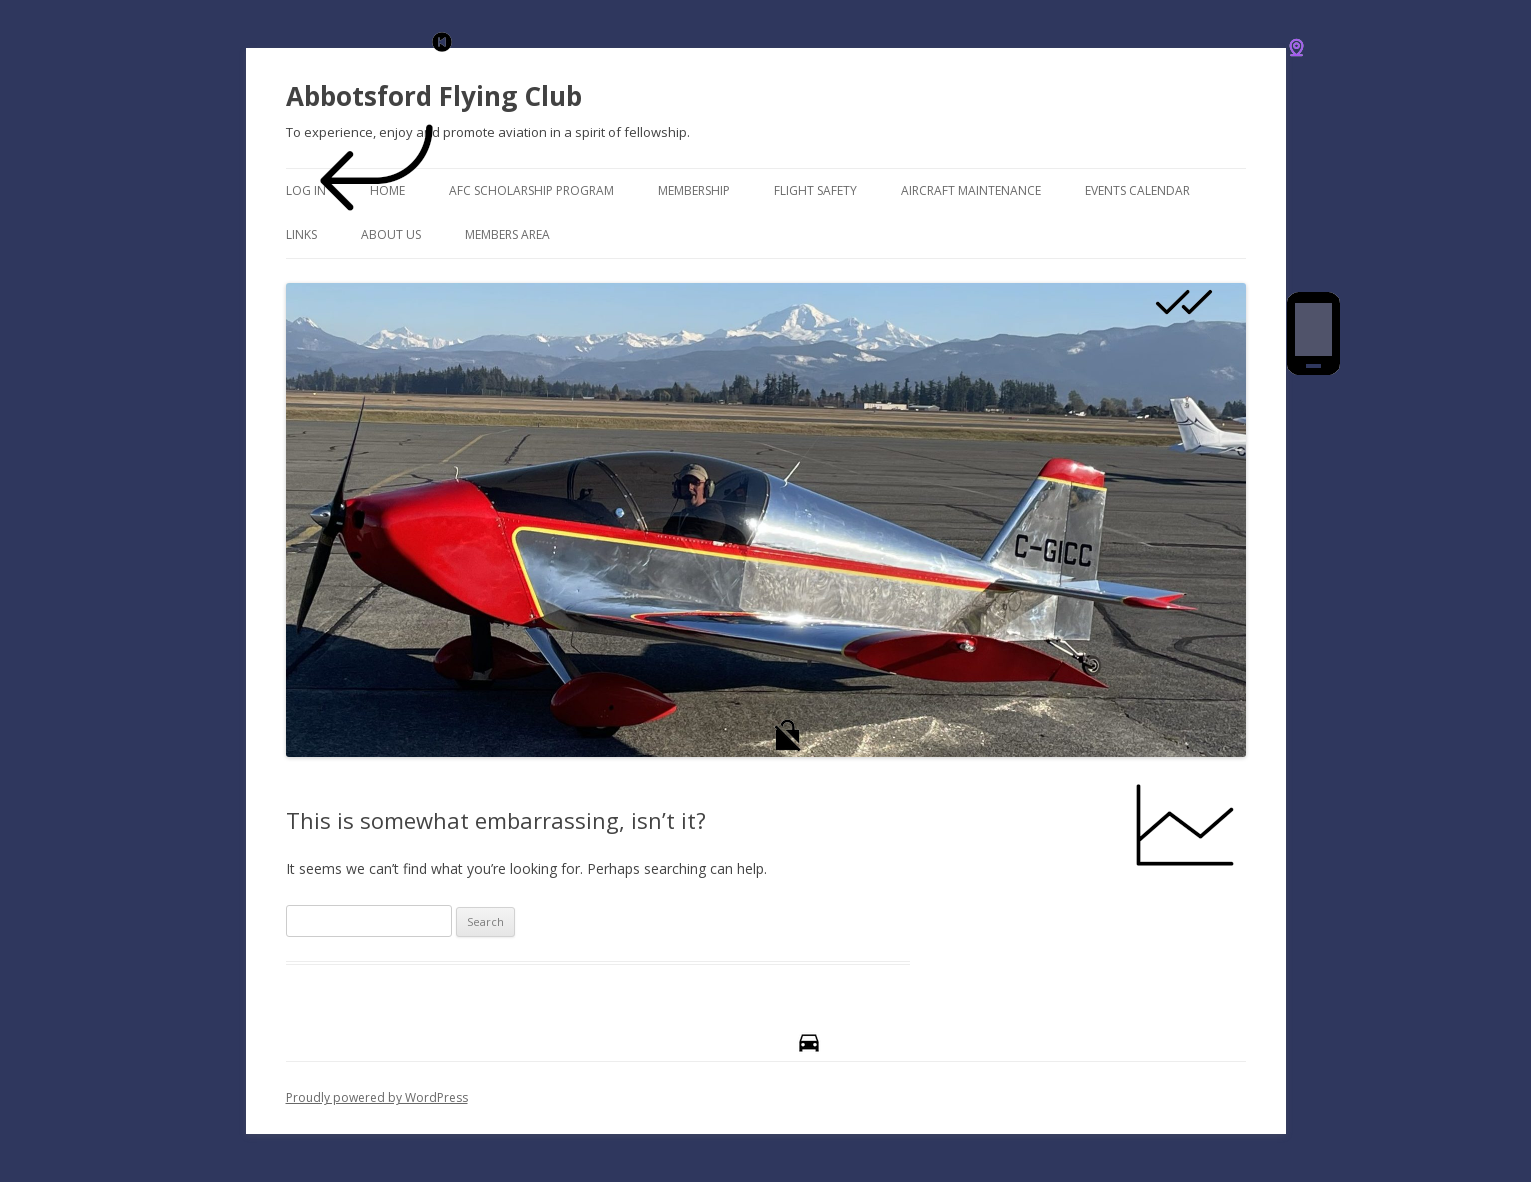 The width and height of the screenshot is (1531, 1182). I want to click on indicates an android device, so click(1313, 333).